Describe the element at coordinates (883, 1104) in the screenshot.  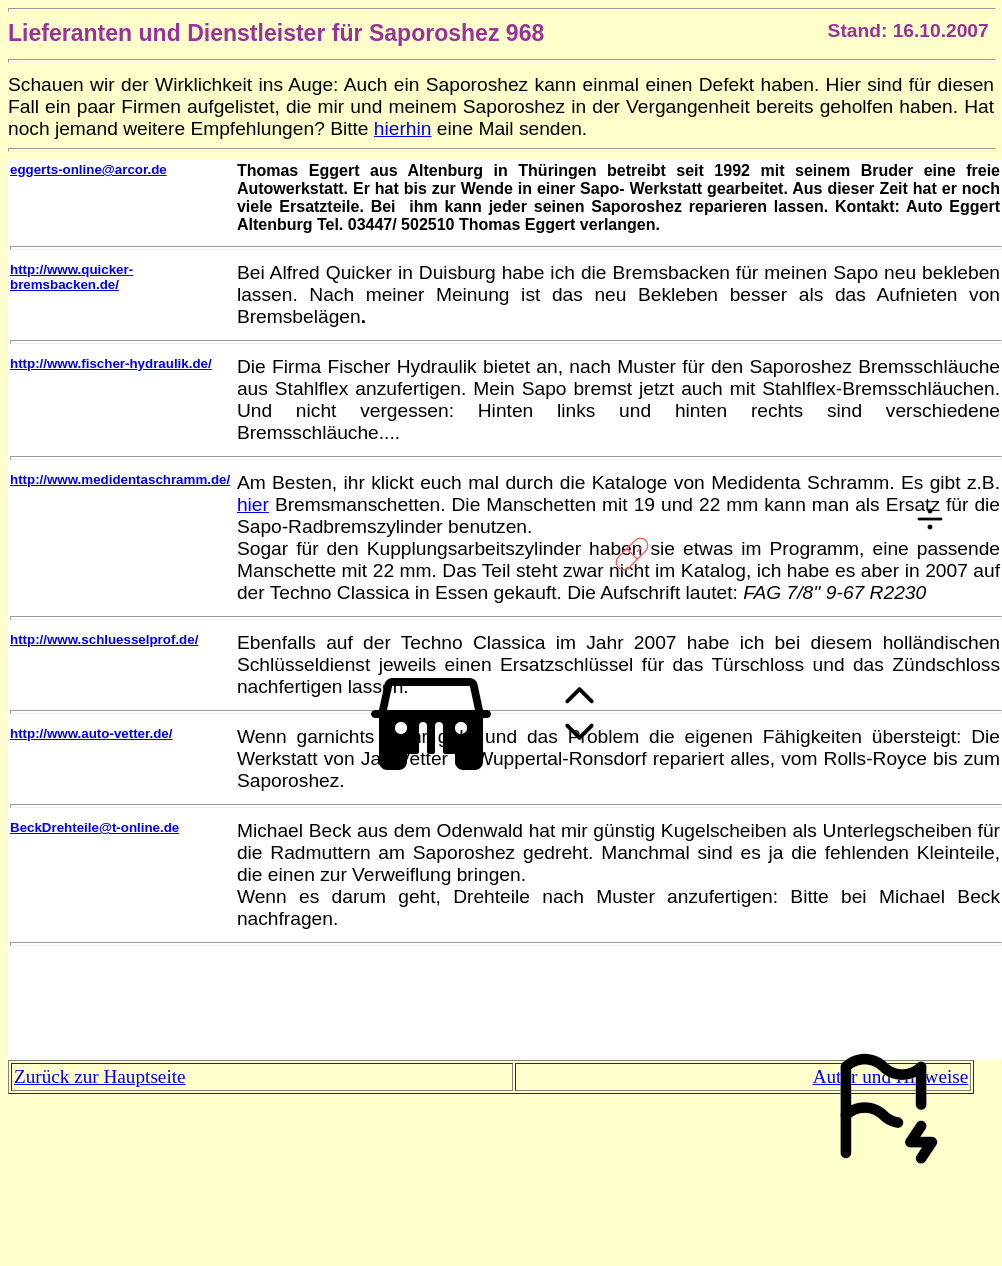
I see `flag an item for urgent attention` at that location.